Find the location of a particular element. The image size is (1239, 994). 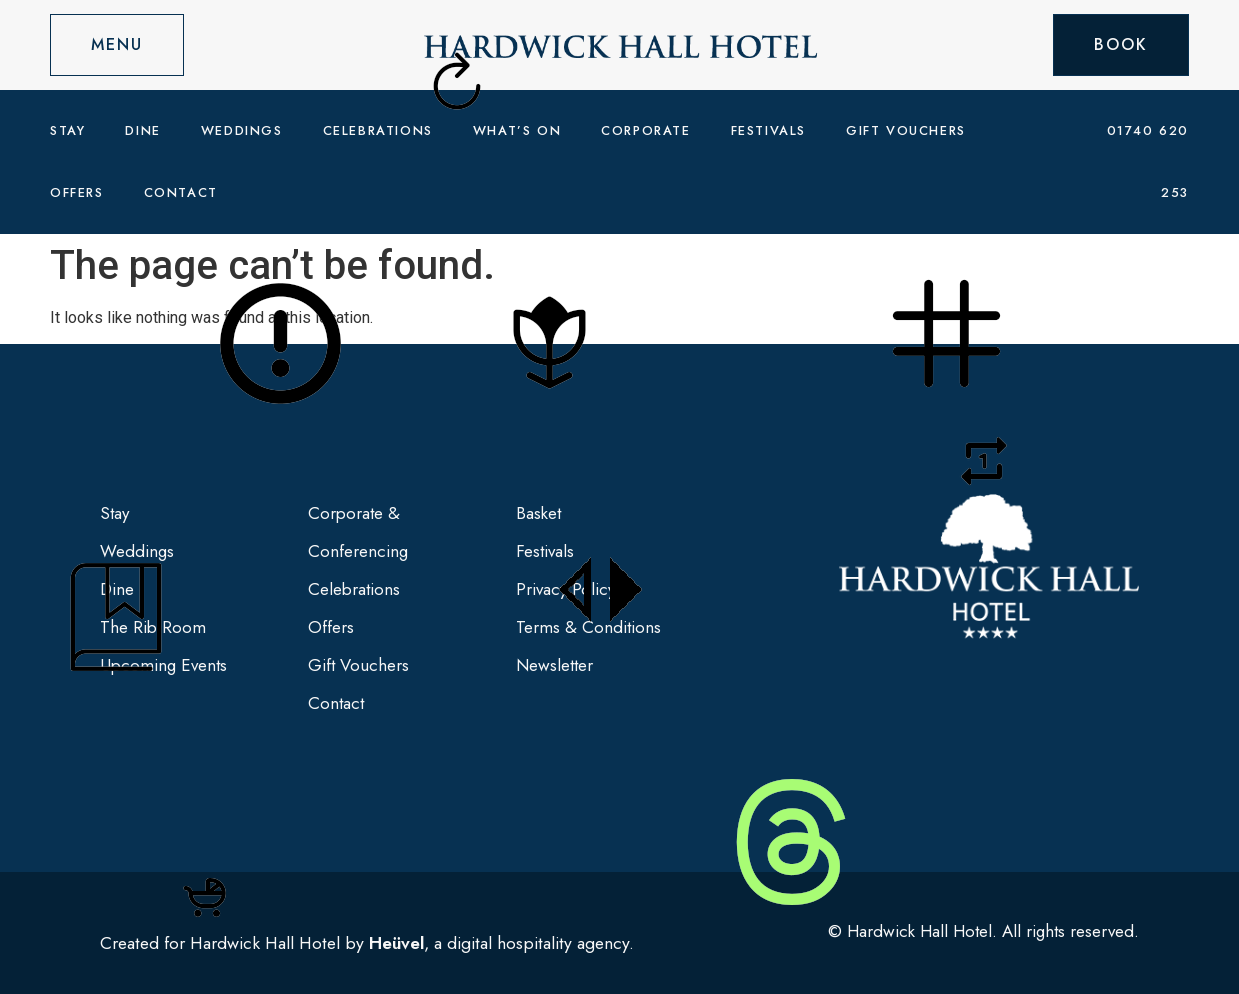

access your bookmarked reading list is located at coordinates (116, 617).